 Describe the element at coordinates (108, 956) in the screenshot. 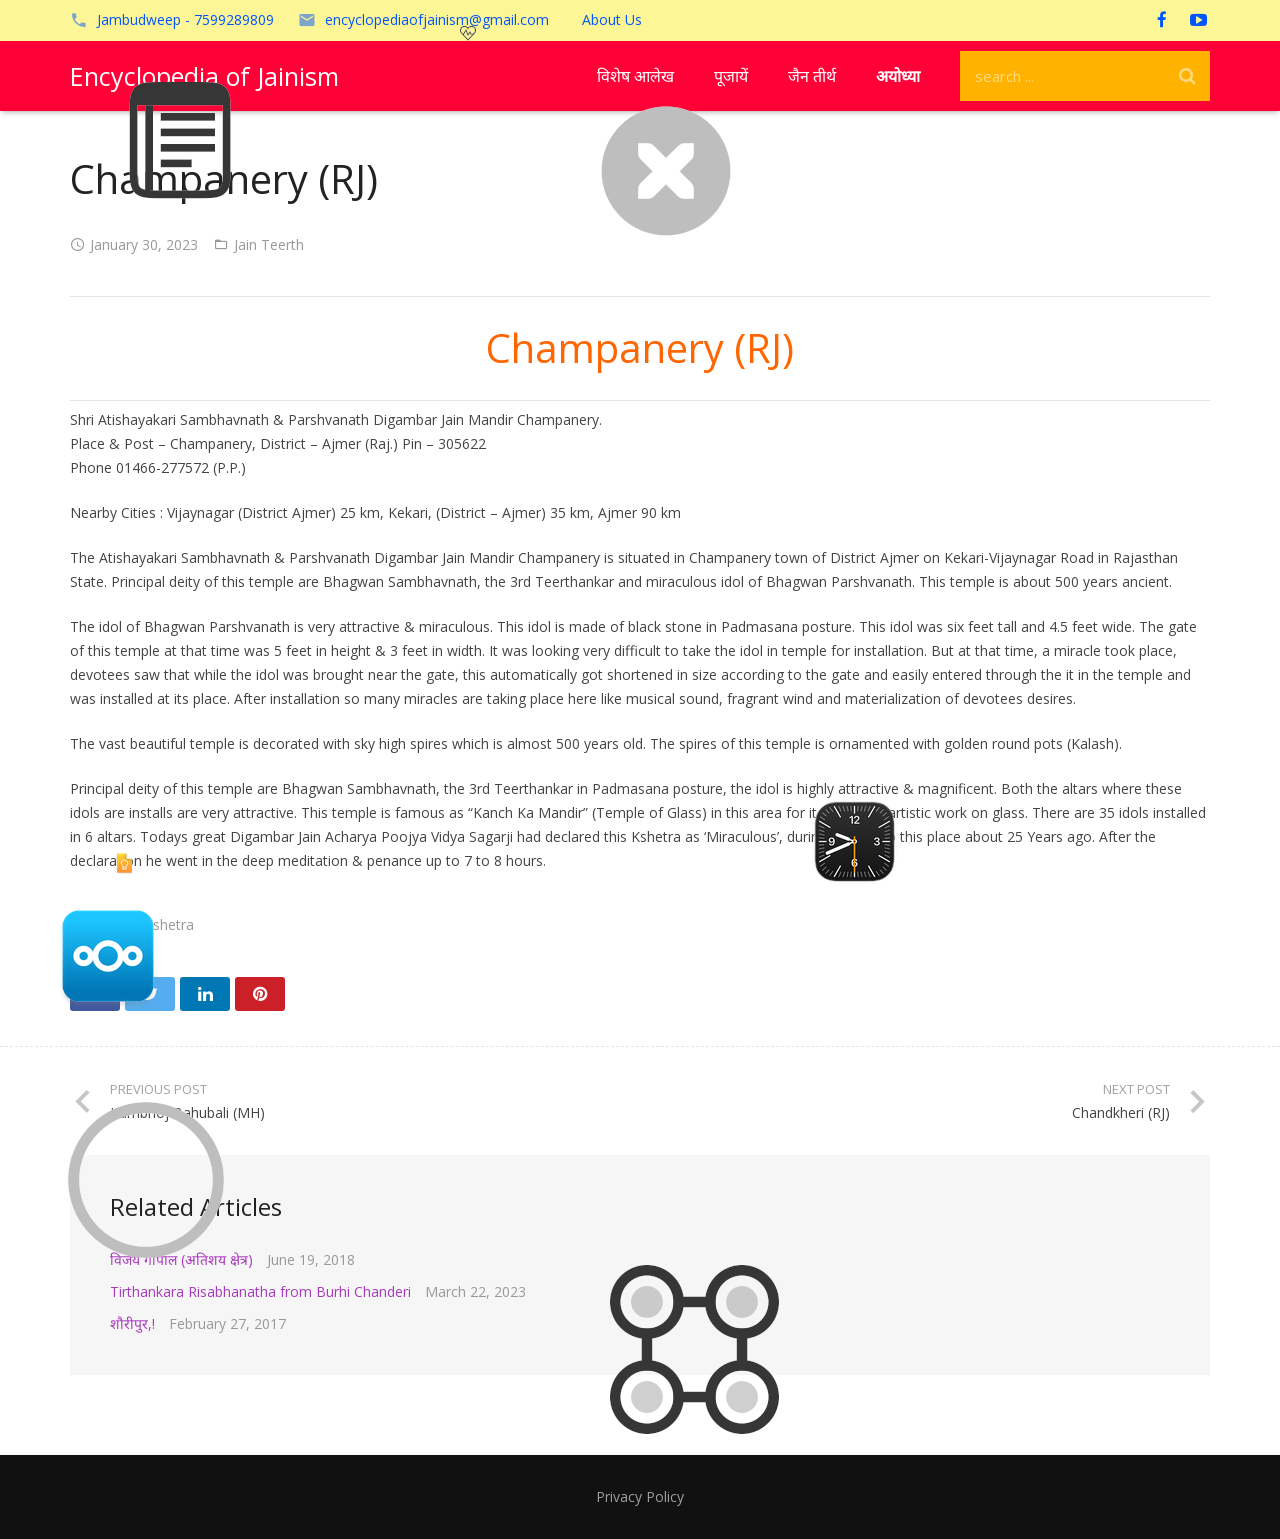

I see `open ownCloud file sync and sharing app` at that location.